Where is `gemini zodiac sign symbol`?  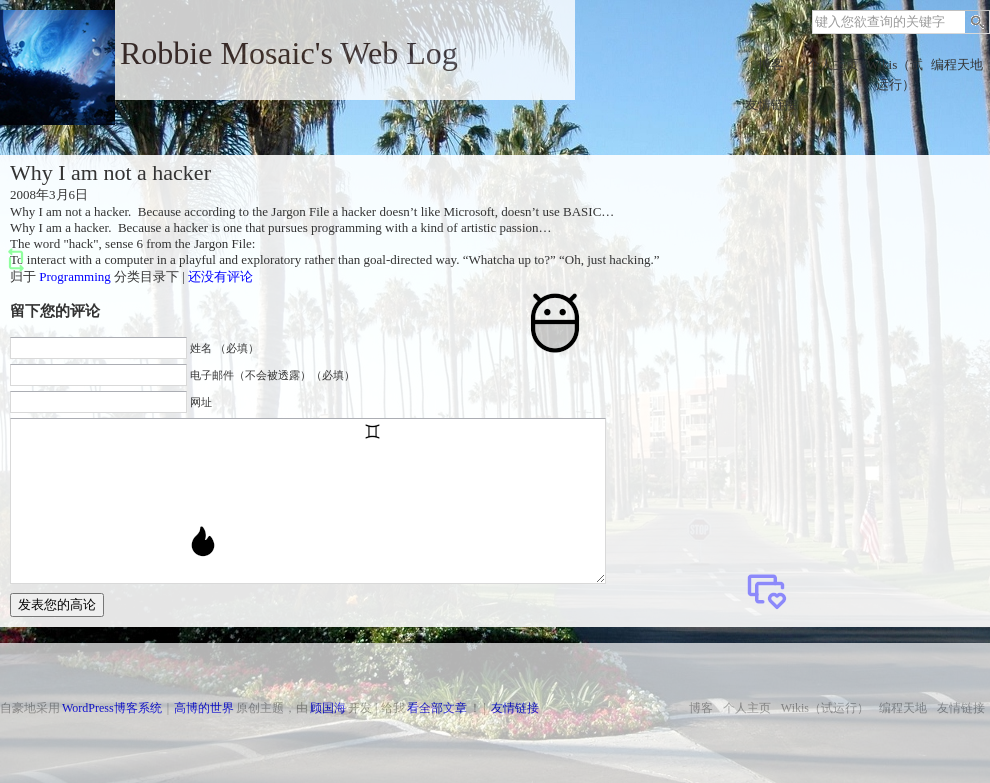
gemini zodiac sign symbol is located at coordinates (372, 431).